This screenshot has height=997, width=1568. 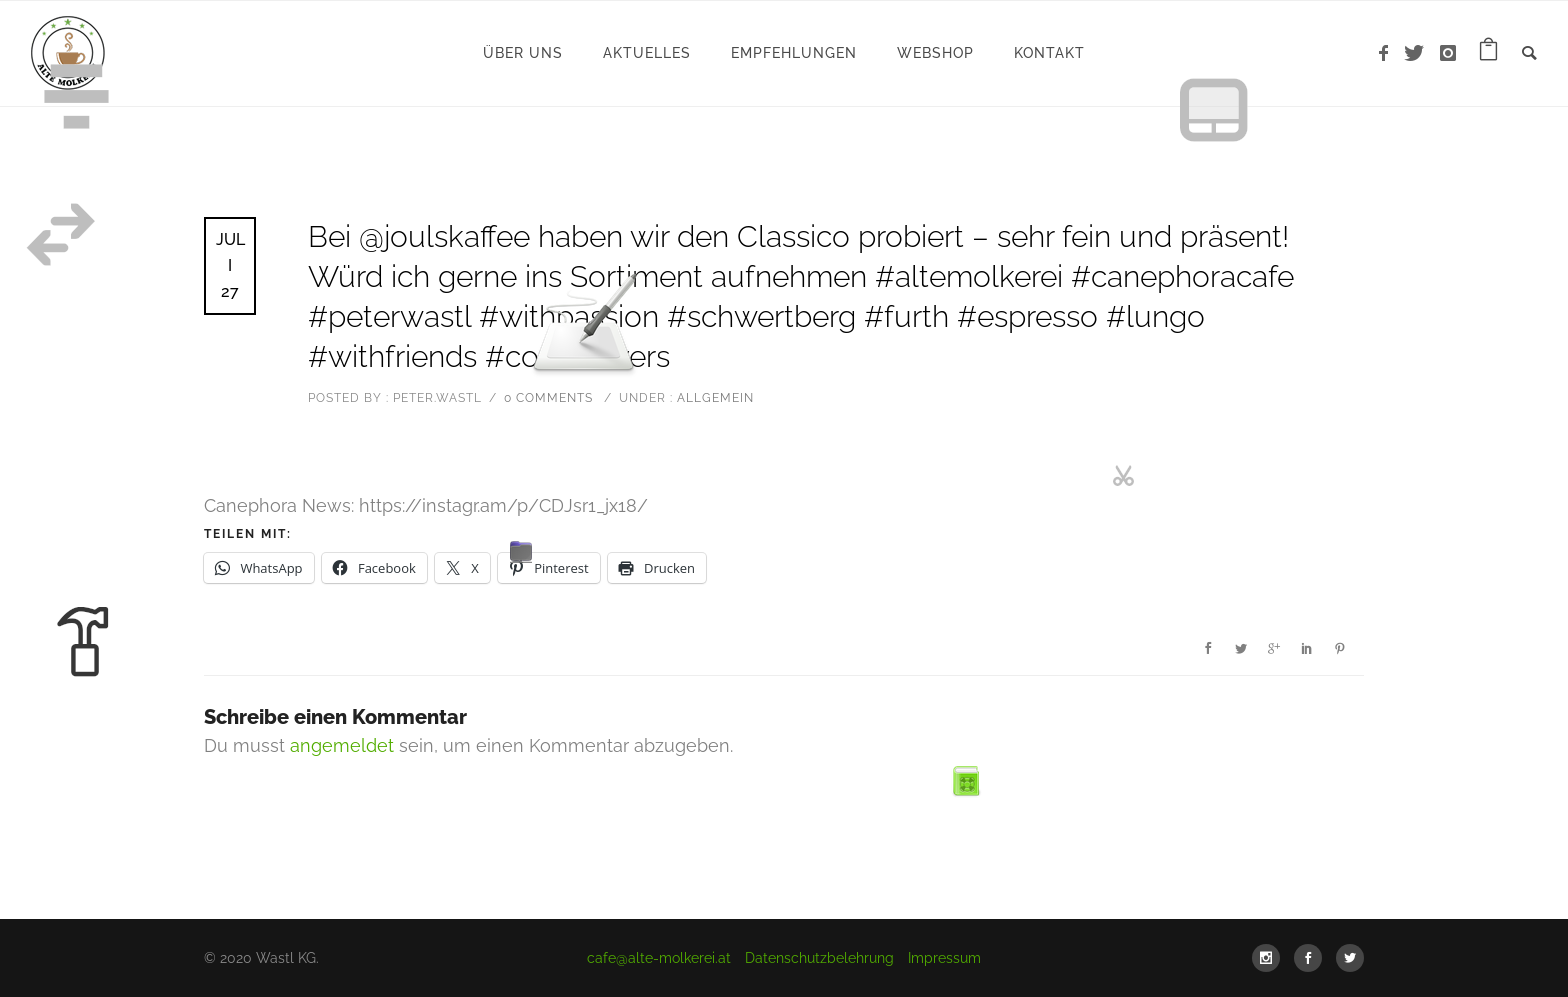 What do you see at coordinates (521, 552) in the screenshot?
I see `access a remote or network folder` at bounding box center [521, 552].